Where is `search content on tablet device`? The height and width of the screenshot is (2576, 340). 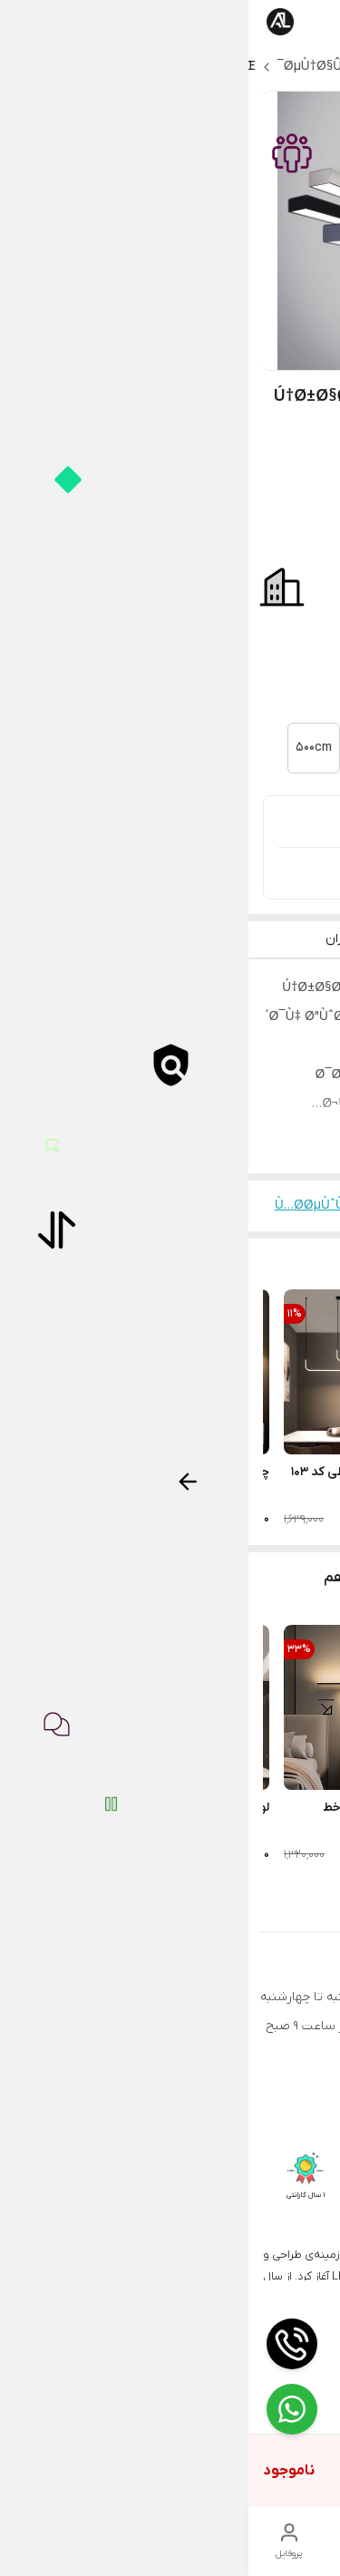 search content on tablet device is located at coordinates (52, 1144).